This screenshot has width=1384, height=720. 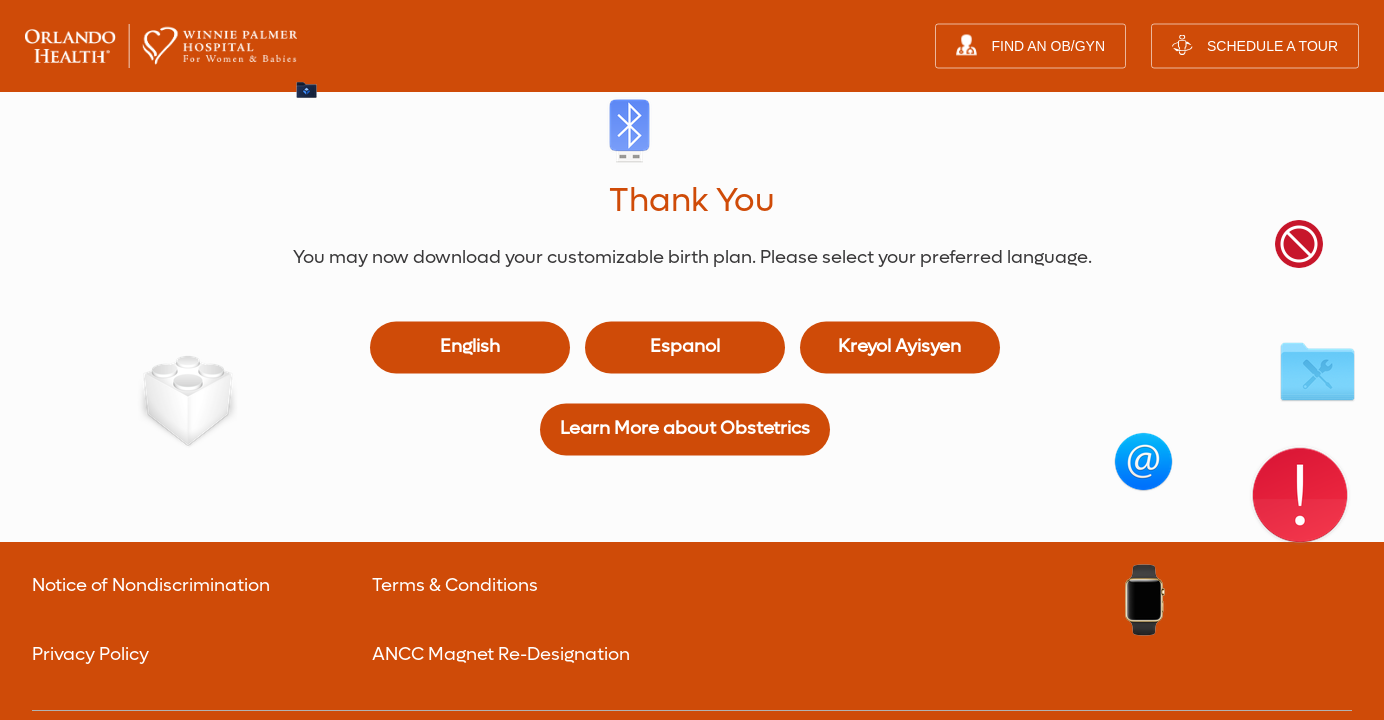 What do you see at coordinates (1300, 495) in the screenshot?
I see `indicates a warning or caution in a dialog` at bounding box center [1300, 495].